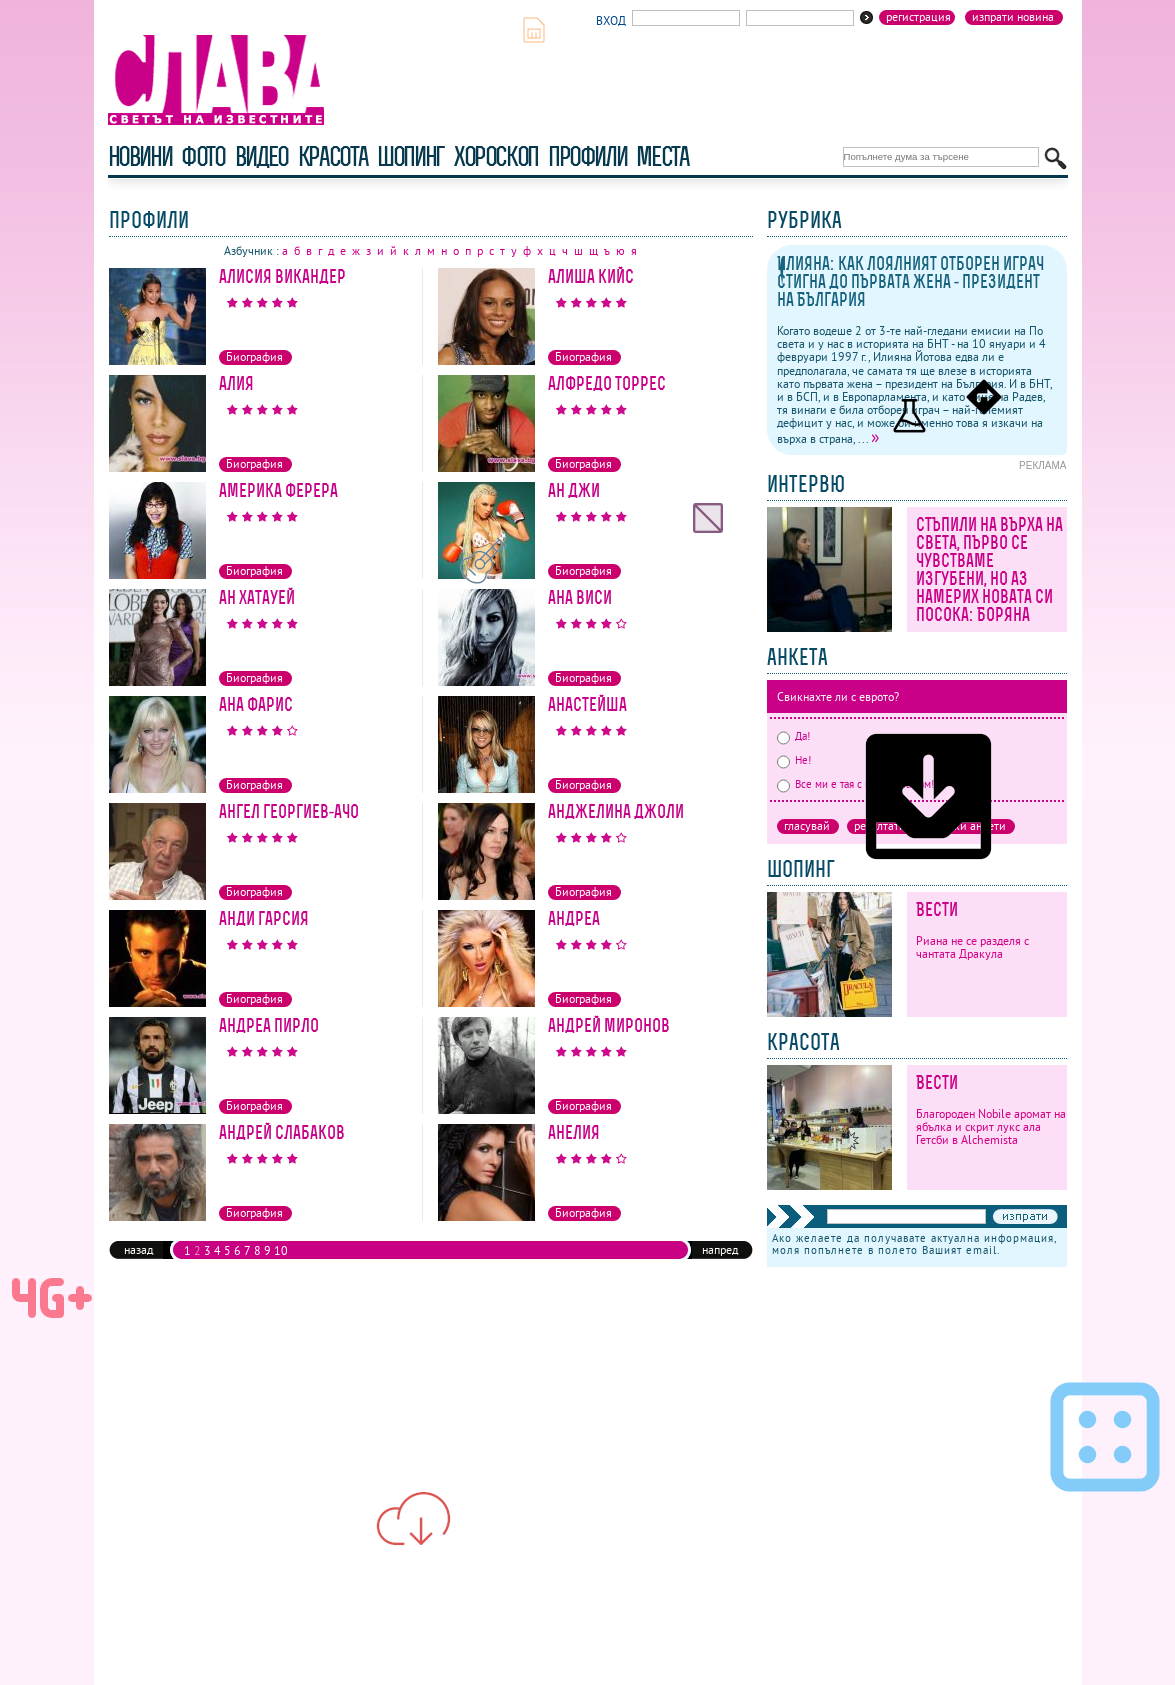 The width and height of the screenshot is (1175, 1685). Describe the element at coordinates (483, 561) in the screenshot. I see `access music or audio content` at that location.